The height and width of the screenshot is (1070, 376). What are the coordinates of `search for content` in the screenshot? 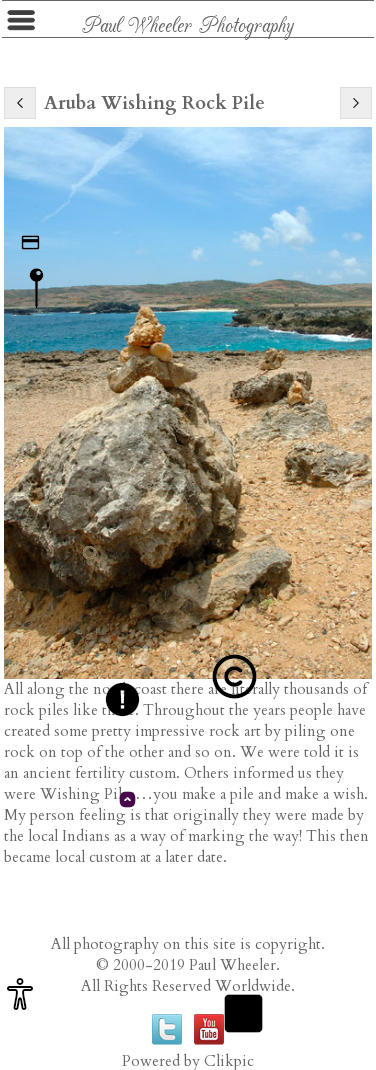 It's located at (91, 554).